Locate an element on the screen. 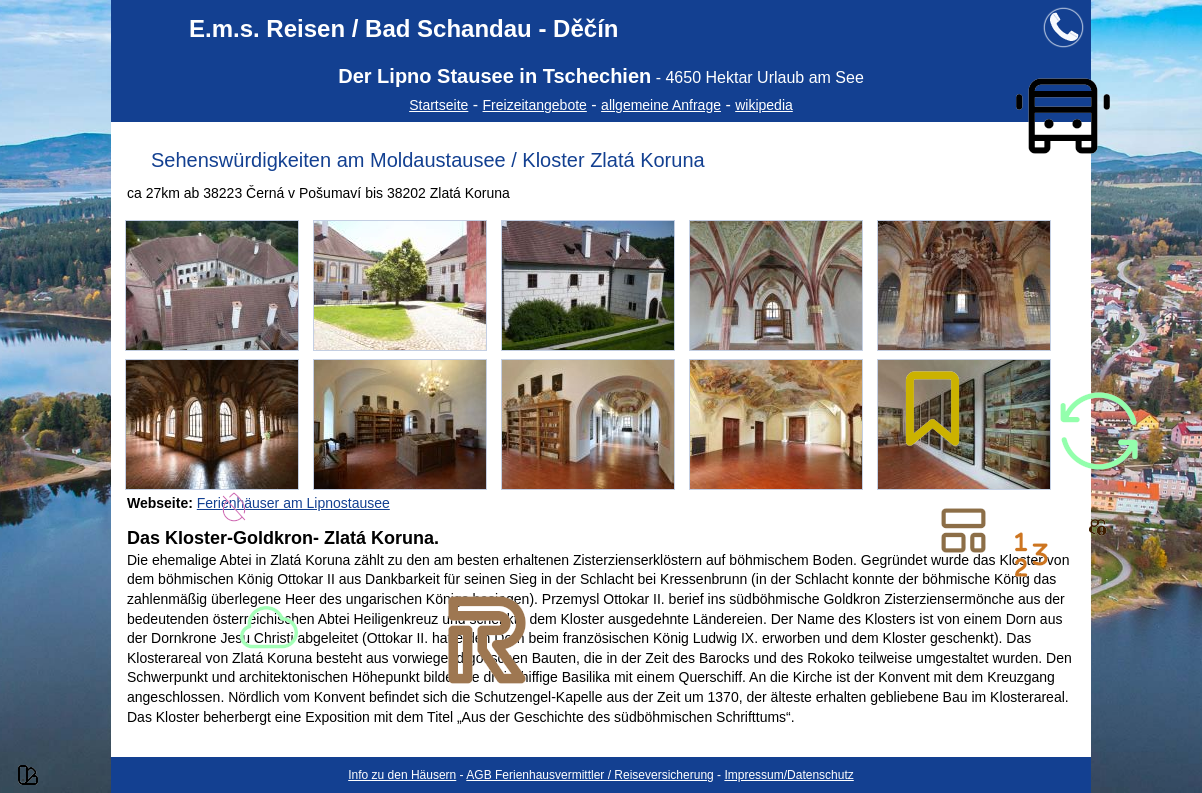 The height and width of the screenshot is (793, 1202). open the Revolut banking app is located at coordinates (487, 640).